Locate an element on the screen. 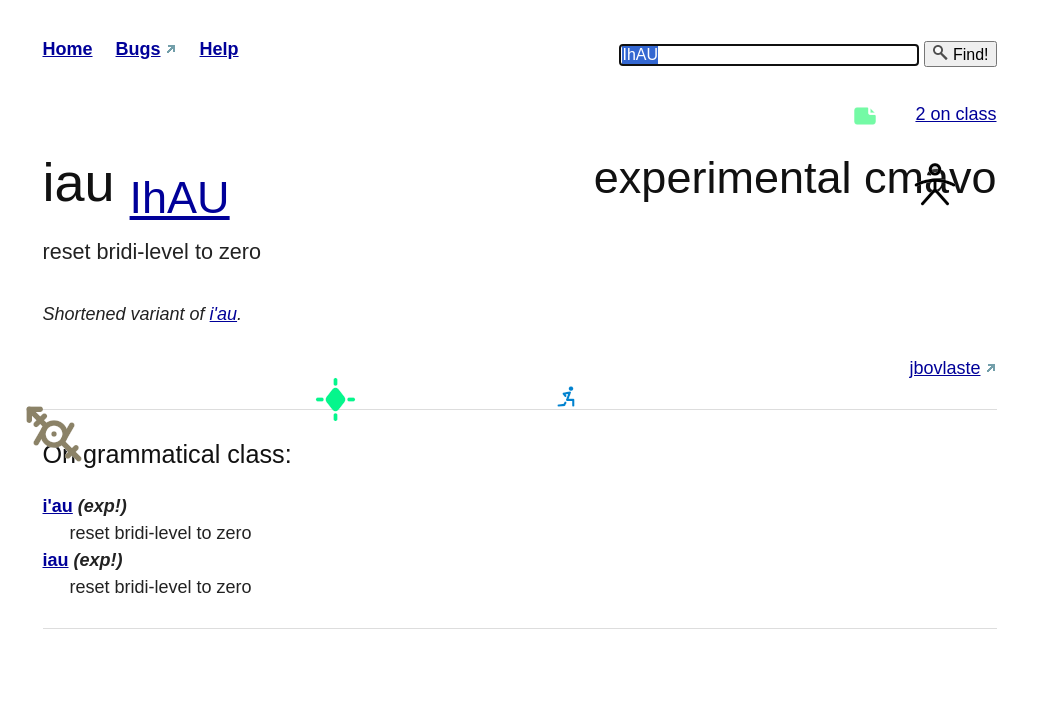 The image size is (1039, 720). view user profile is located at coordinates (935, 185).